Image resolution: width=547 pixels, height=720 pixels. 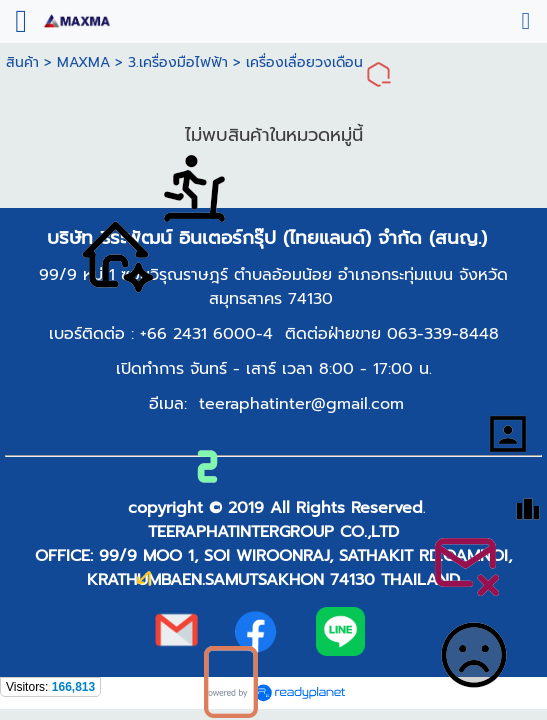 I want to click on indicate negative feedback or dissatisfaction, so click(x=474, y=655).